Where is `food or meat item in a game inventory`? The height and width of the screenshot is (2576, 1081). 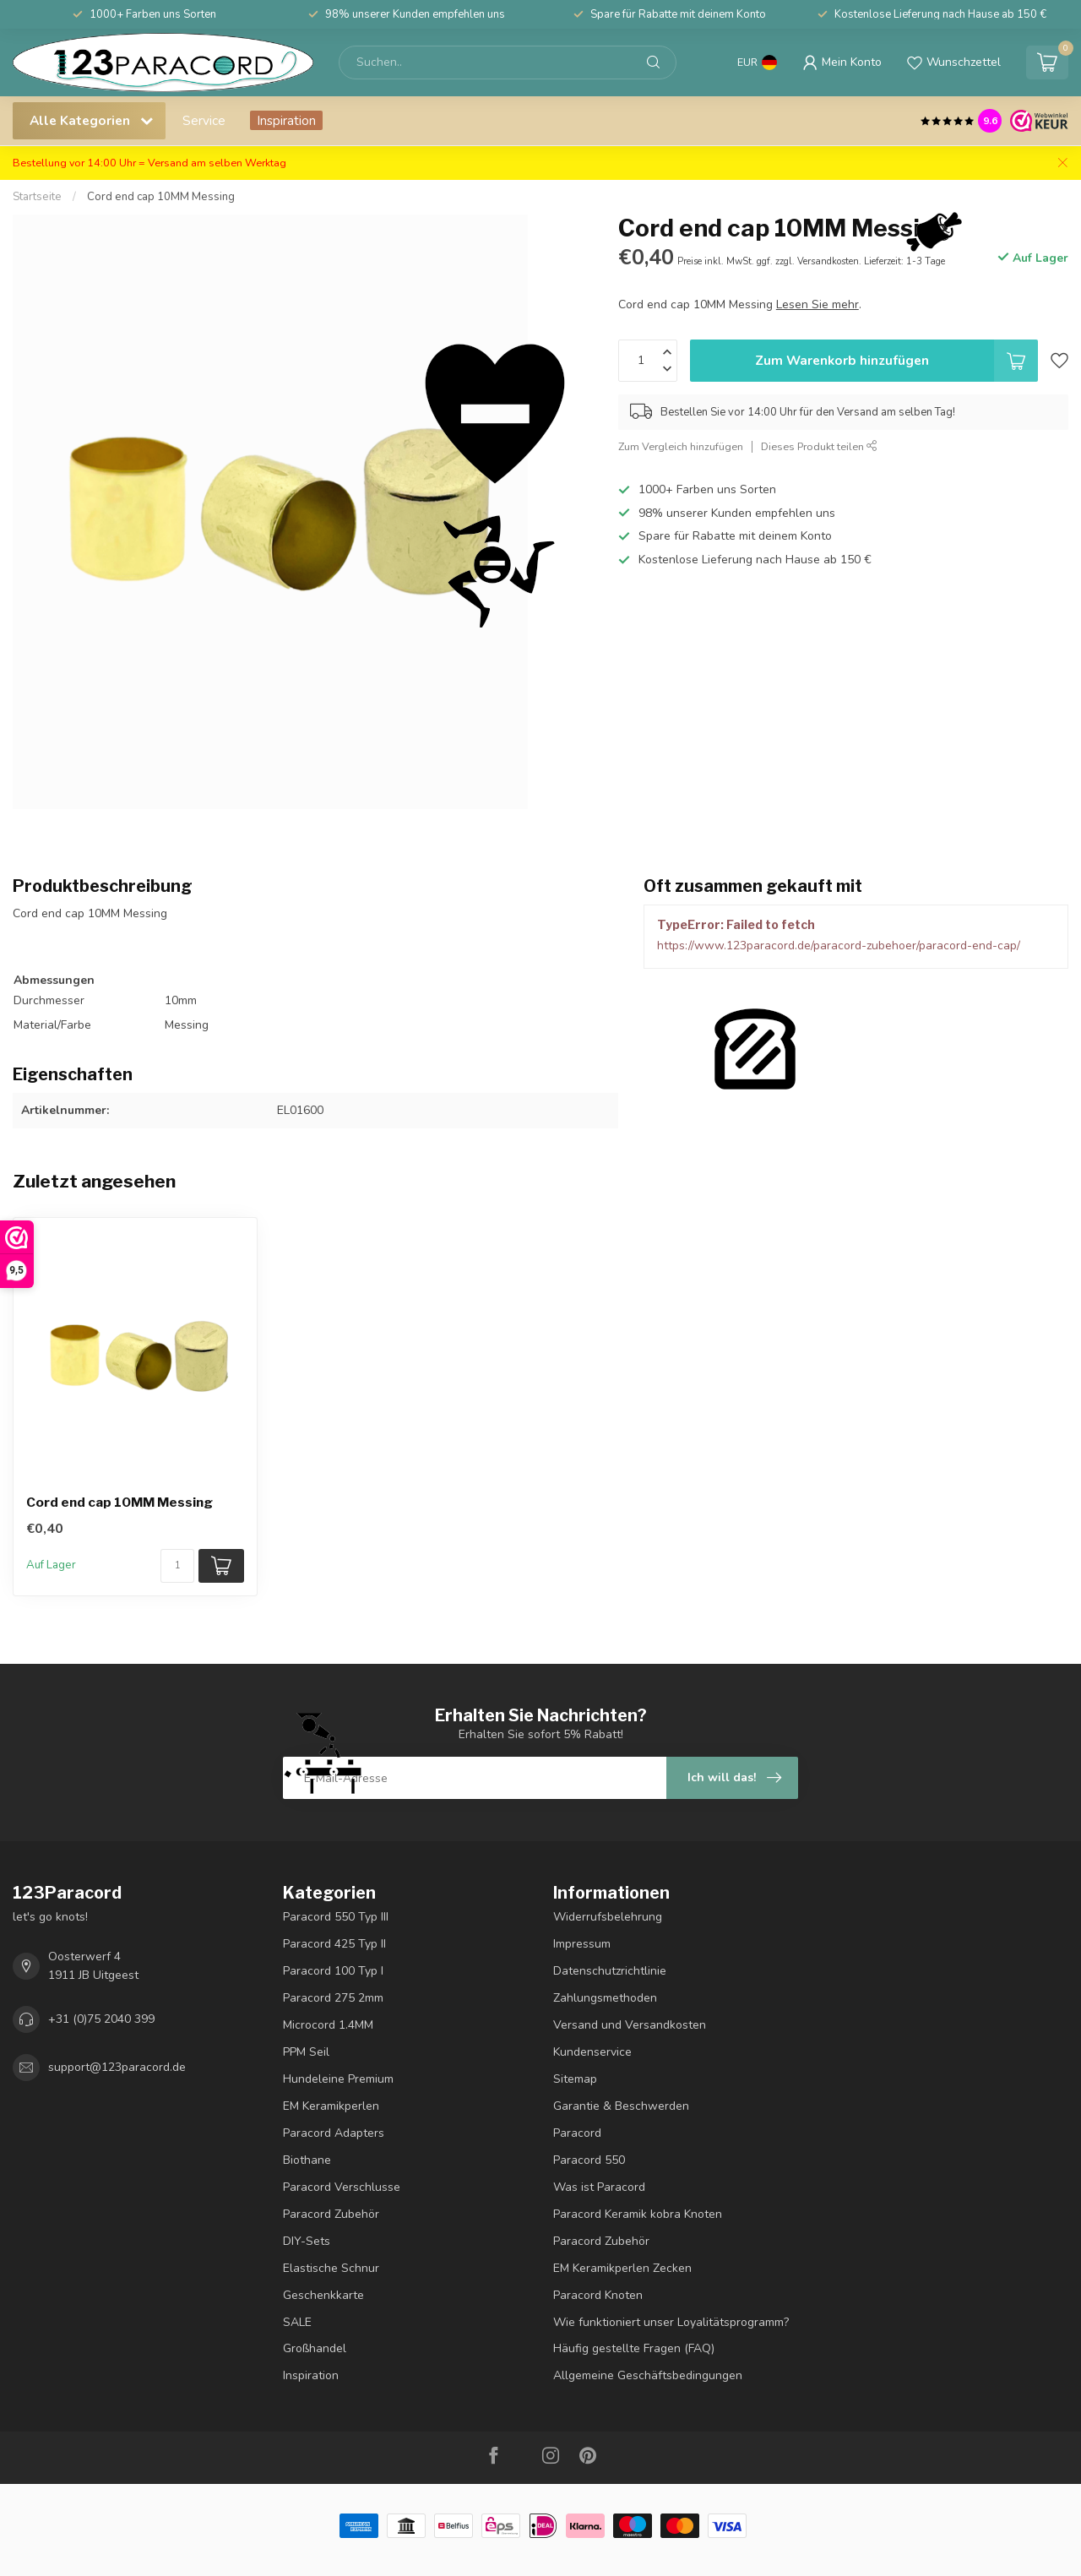 food or meat item in a game inventory is located at coordinates (933, 230).